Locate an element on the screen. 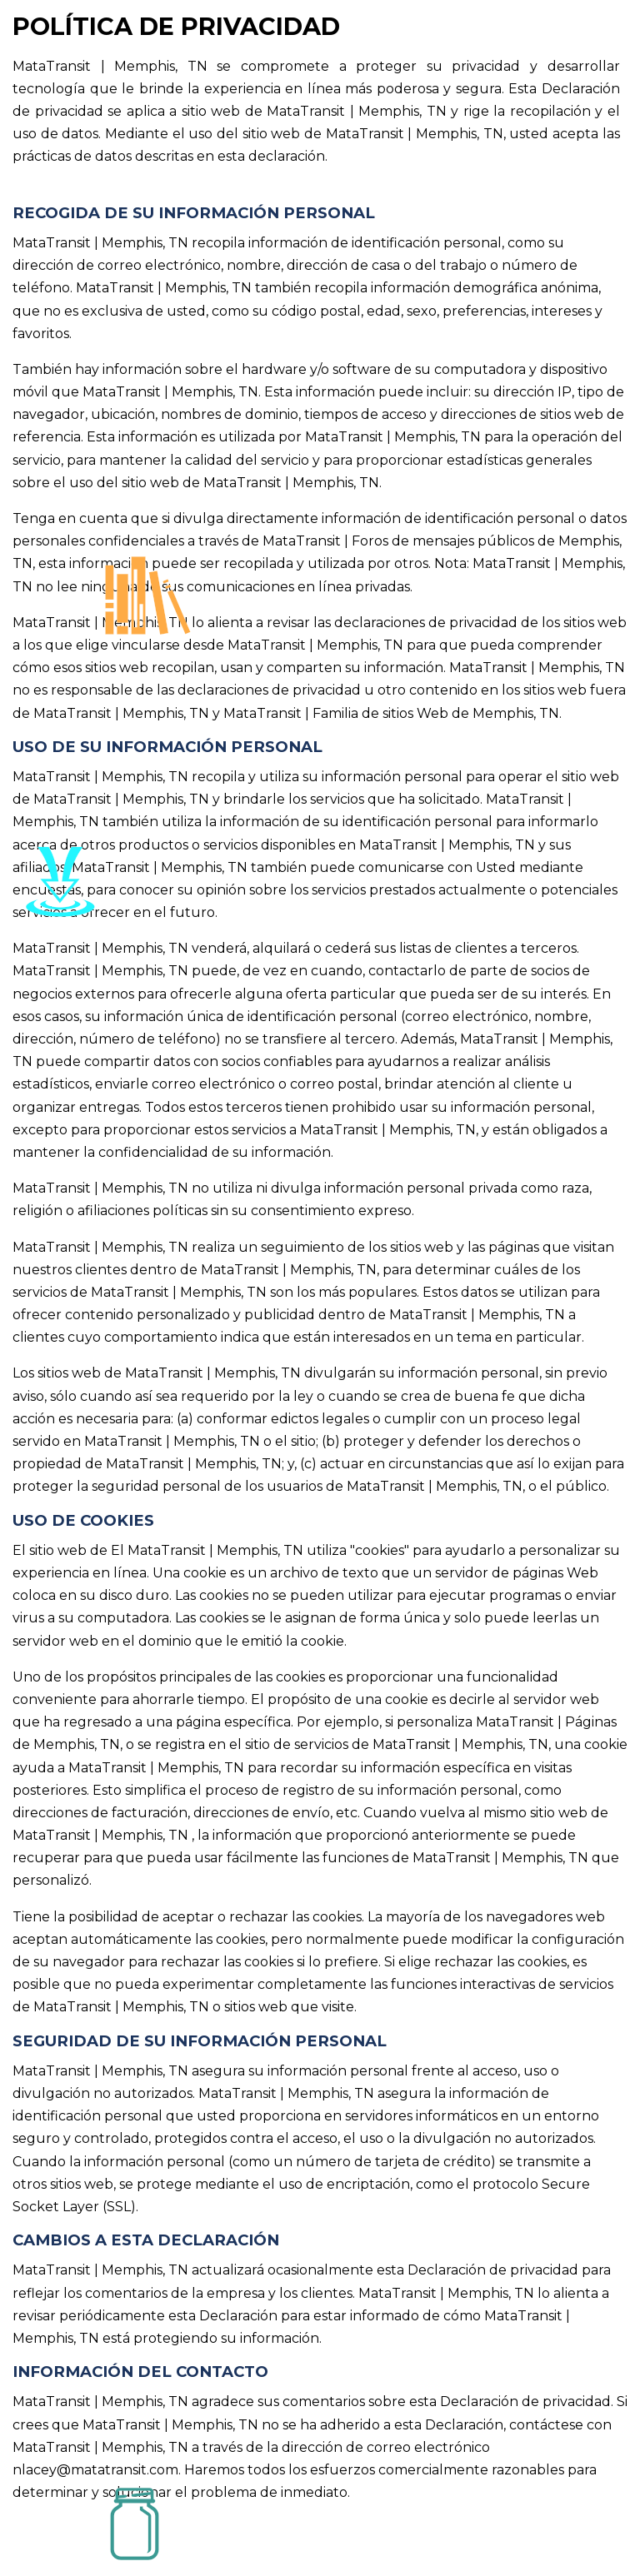 The image size is (640, 2576). access your library or book collection is located at coordinates (147, 592).